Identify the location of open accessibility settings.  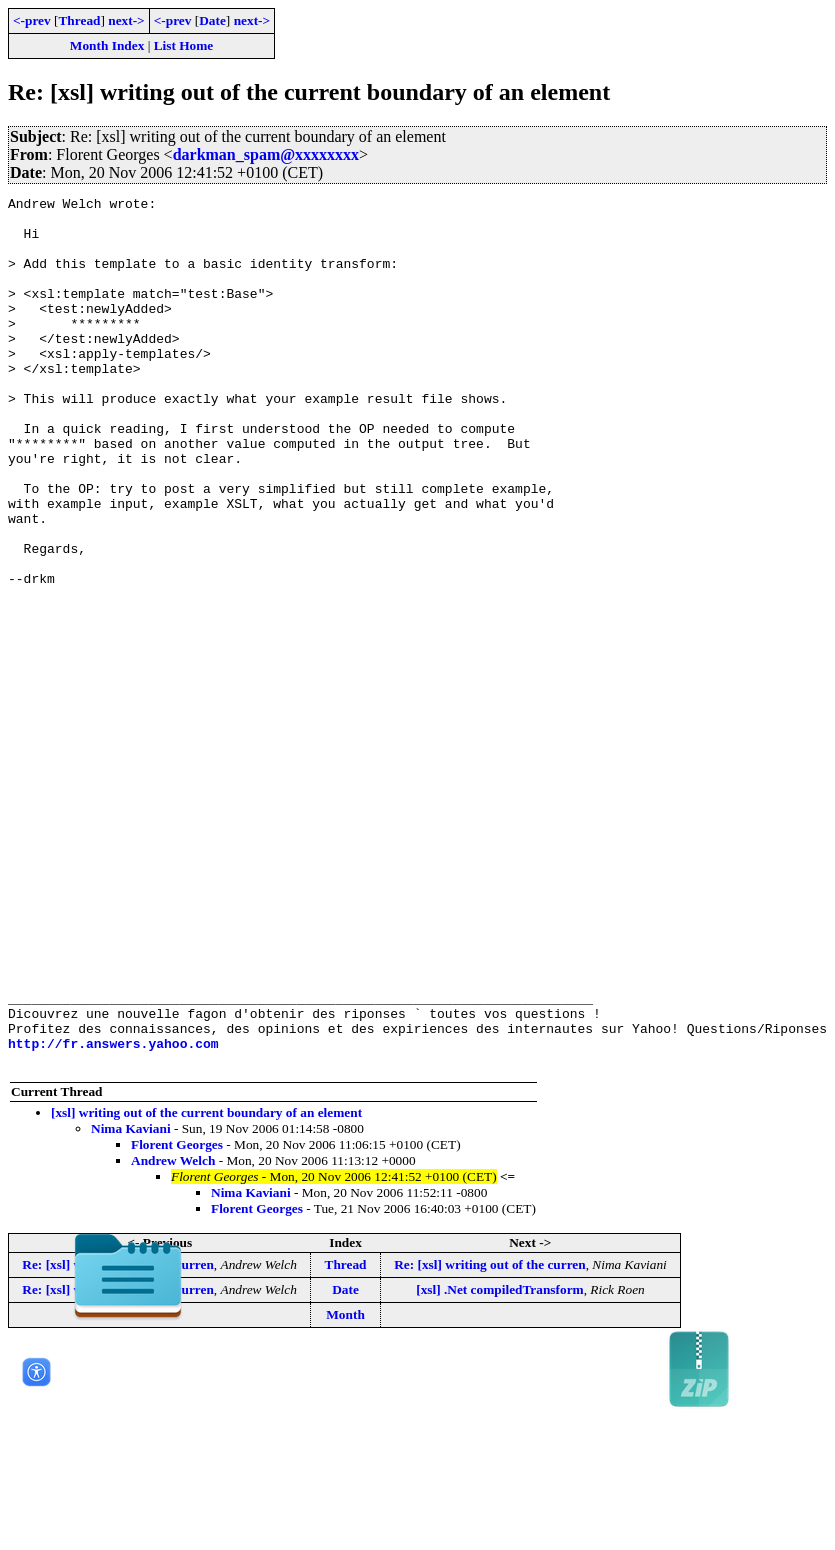
(36, 1372).